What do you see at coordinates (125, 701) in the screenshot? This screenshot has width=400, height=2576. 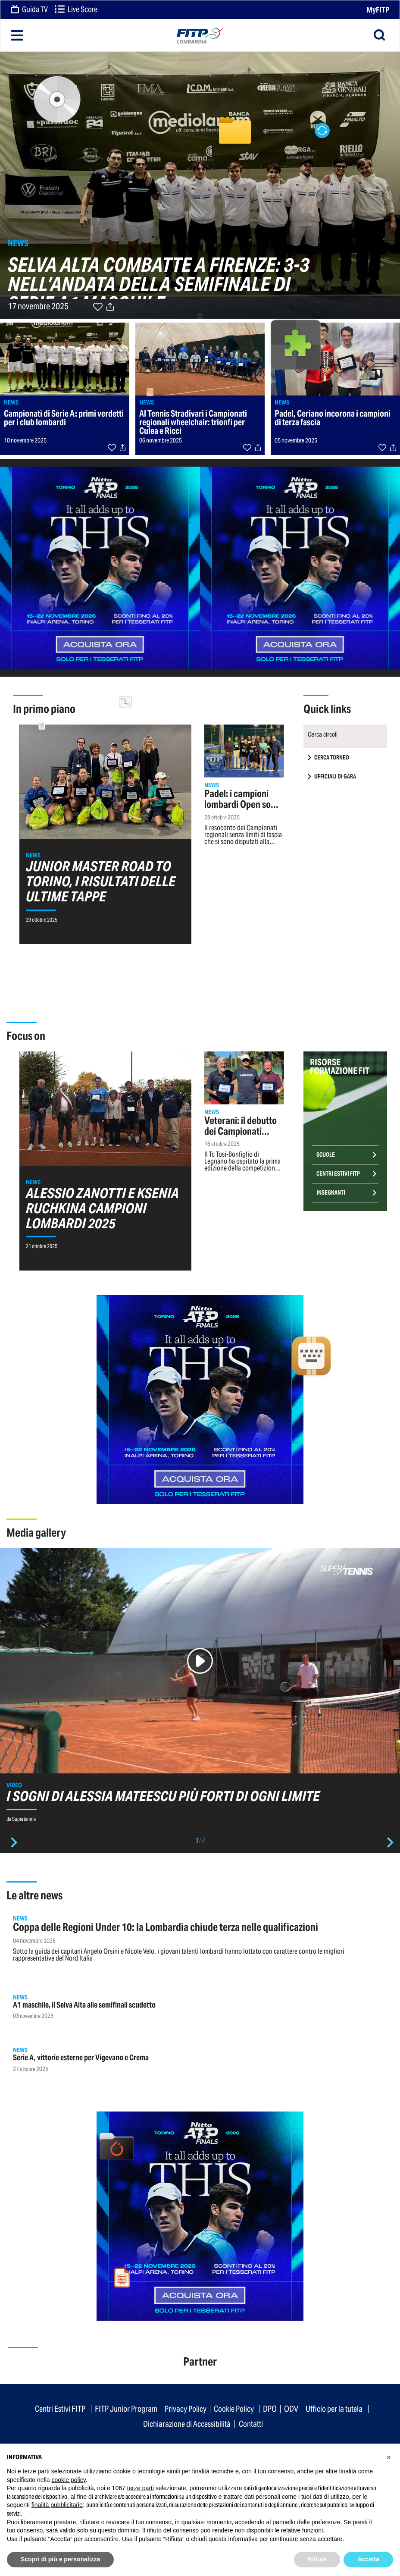 I see `open a karbon vector graphics file` at bounding box center [125, 701].